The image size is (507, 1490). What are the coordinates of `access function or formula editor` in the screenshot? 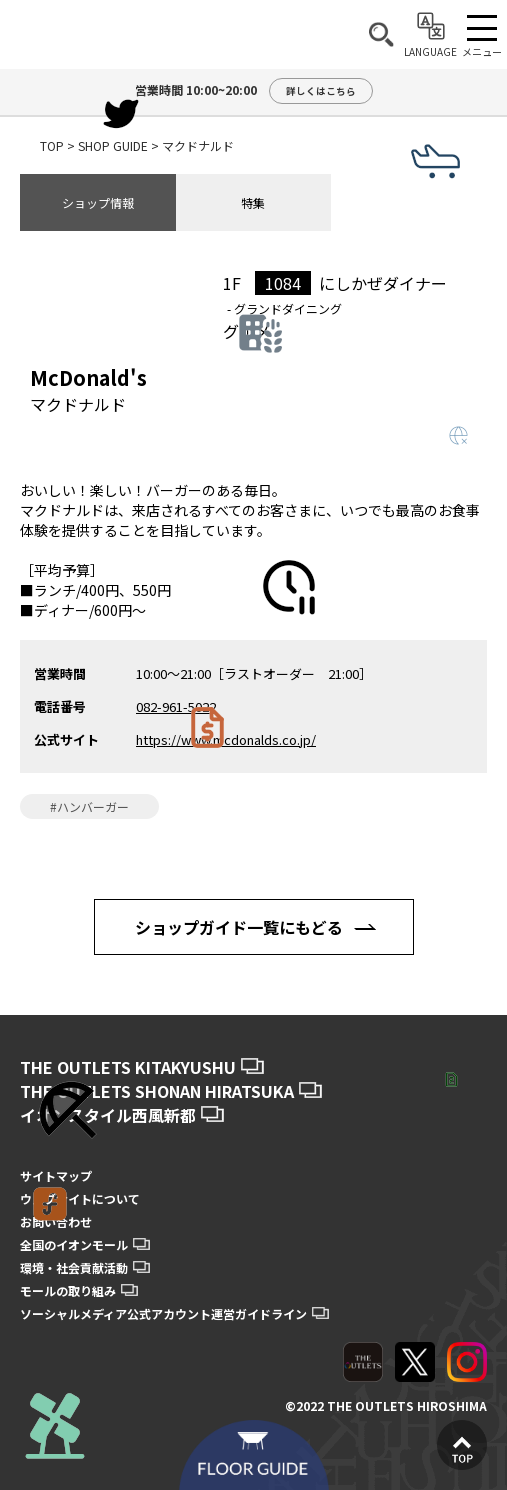 It's located at (50, 1204).